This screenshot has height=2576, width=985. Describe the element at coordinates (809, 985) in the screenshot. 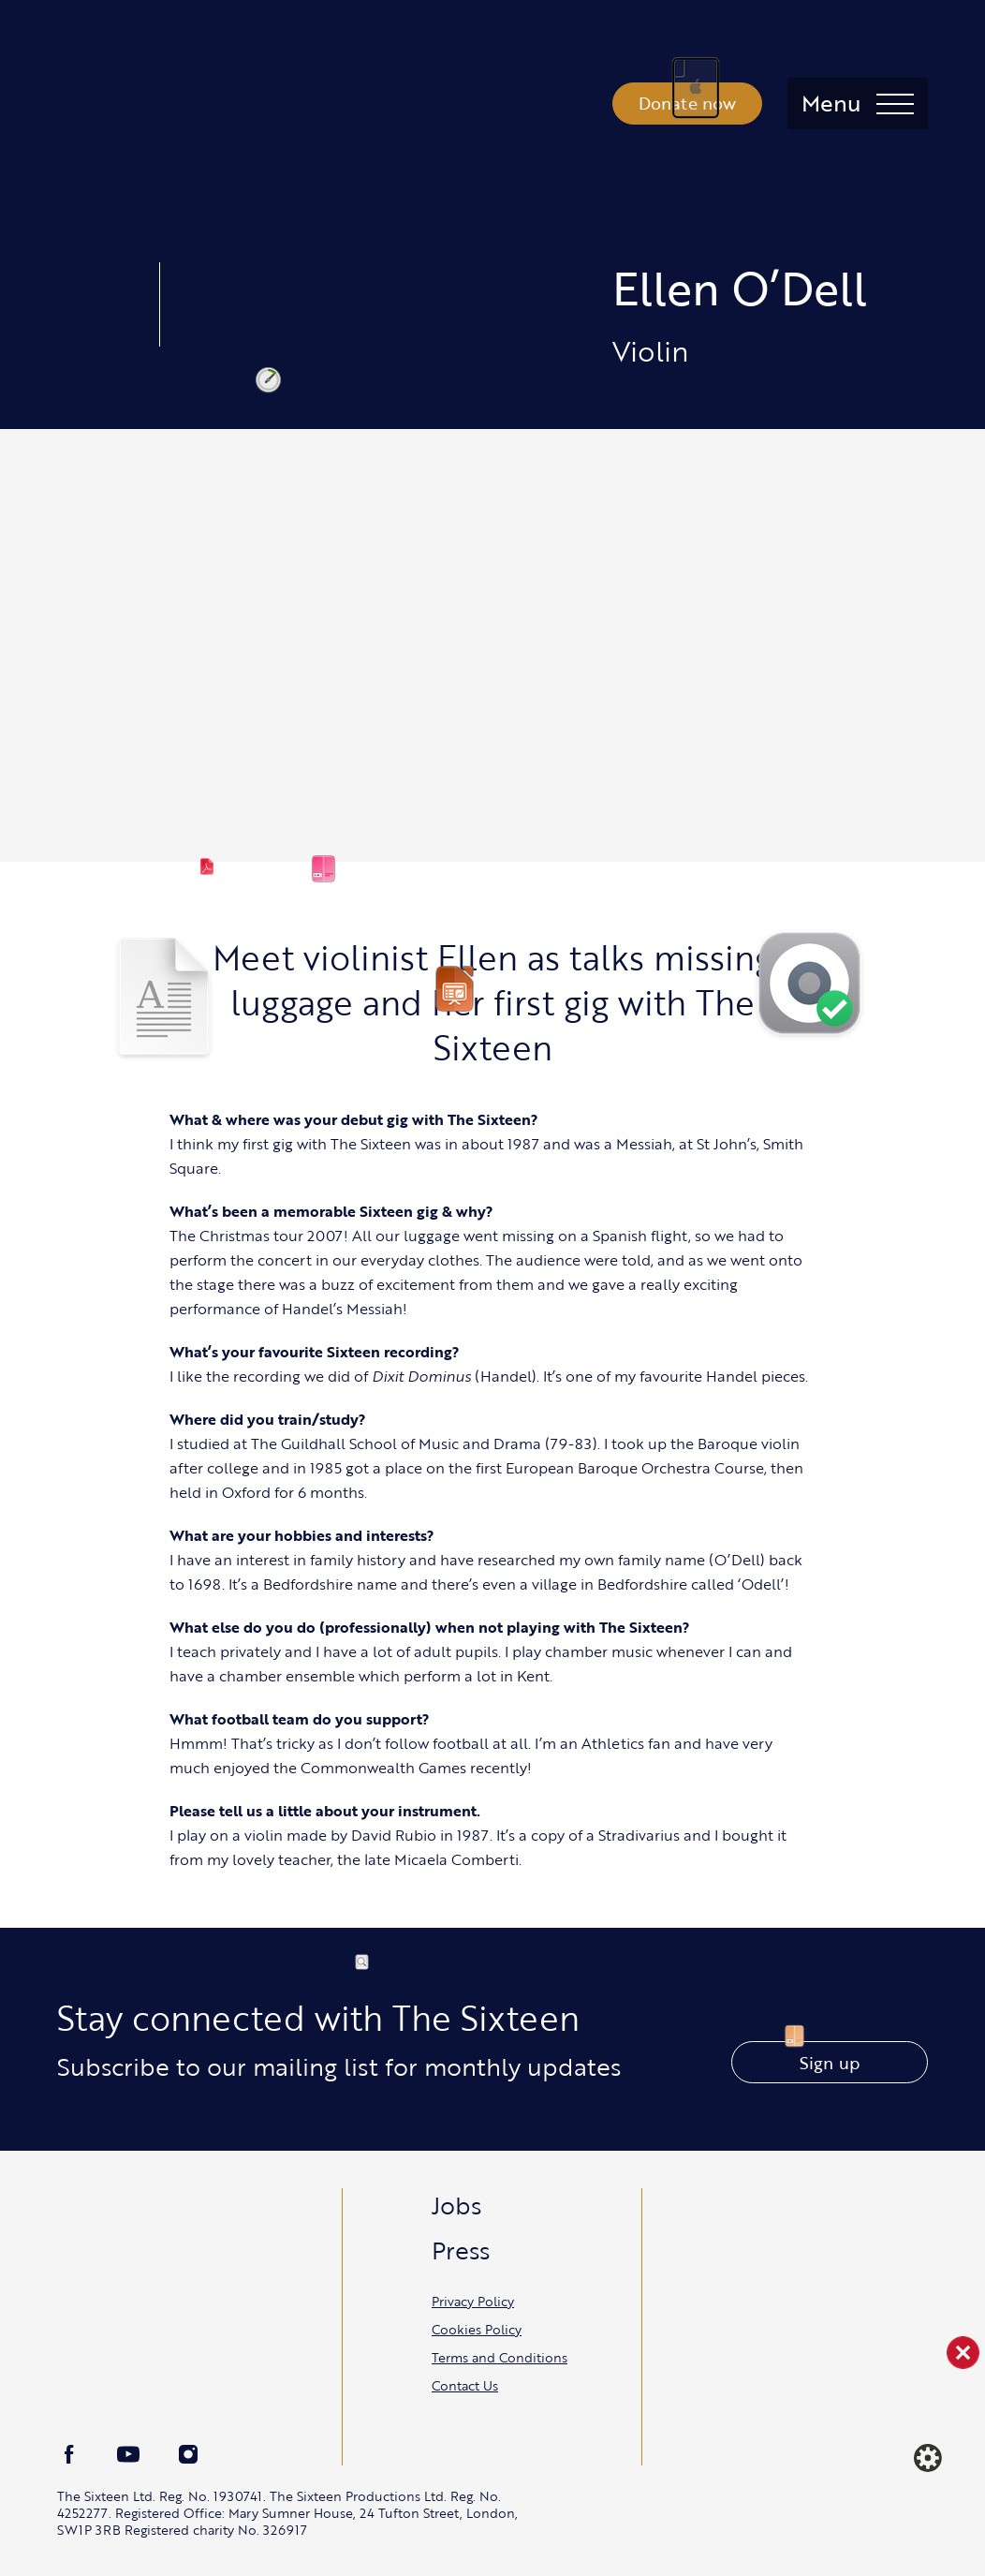

I see `optical drive verified and working correctly` at that location.